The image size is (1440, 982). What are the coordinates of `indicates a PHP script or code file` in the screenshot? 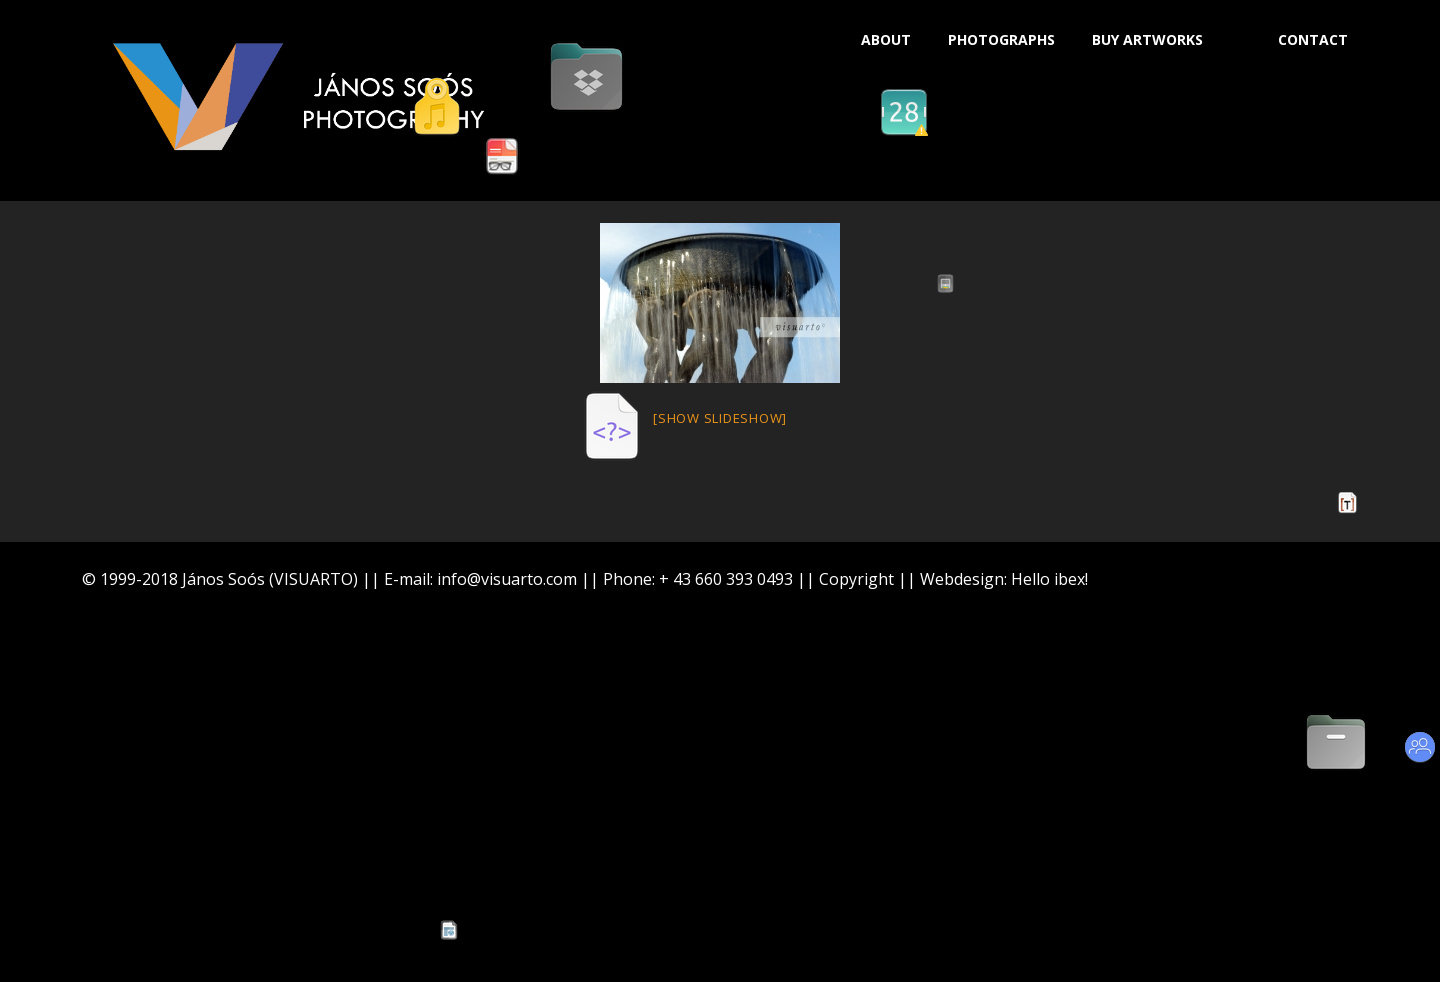 It's located at (612, 426).